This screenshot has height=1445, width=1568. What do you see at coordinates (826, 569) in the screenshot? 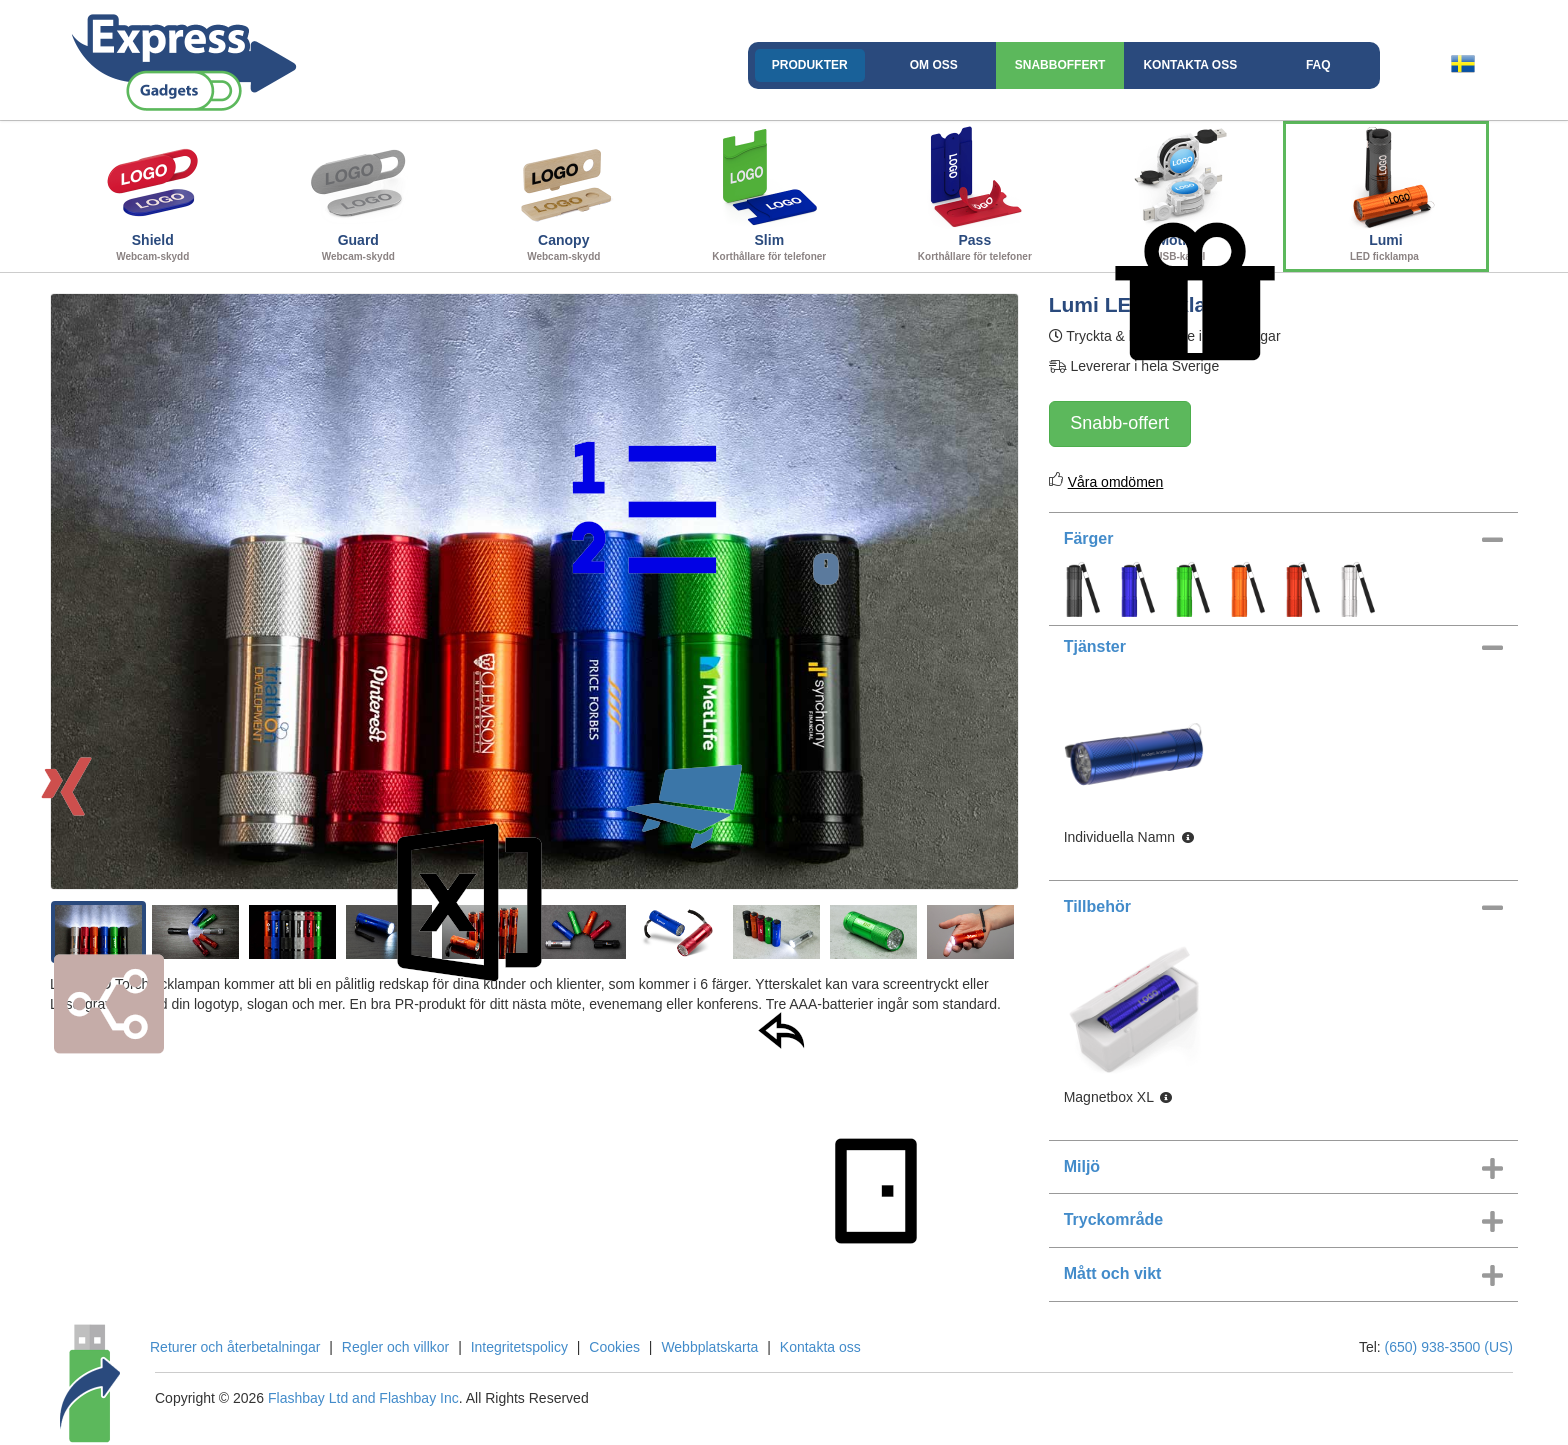
I see `indicates mouse or cursor device settings` at bounding box center [826, 569].